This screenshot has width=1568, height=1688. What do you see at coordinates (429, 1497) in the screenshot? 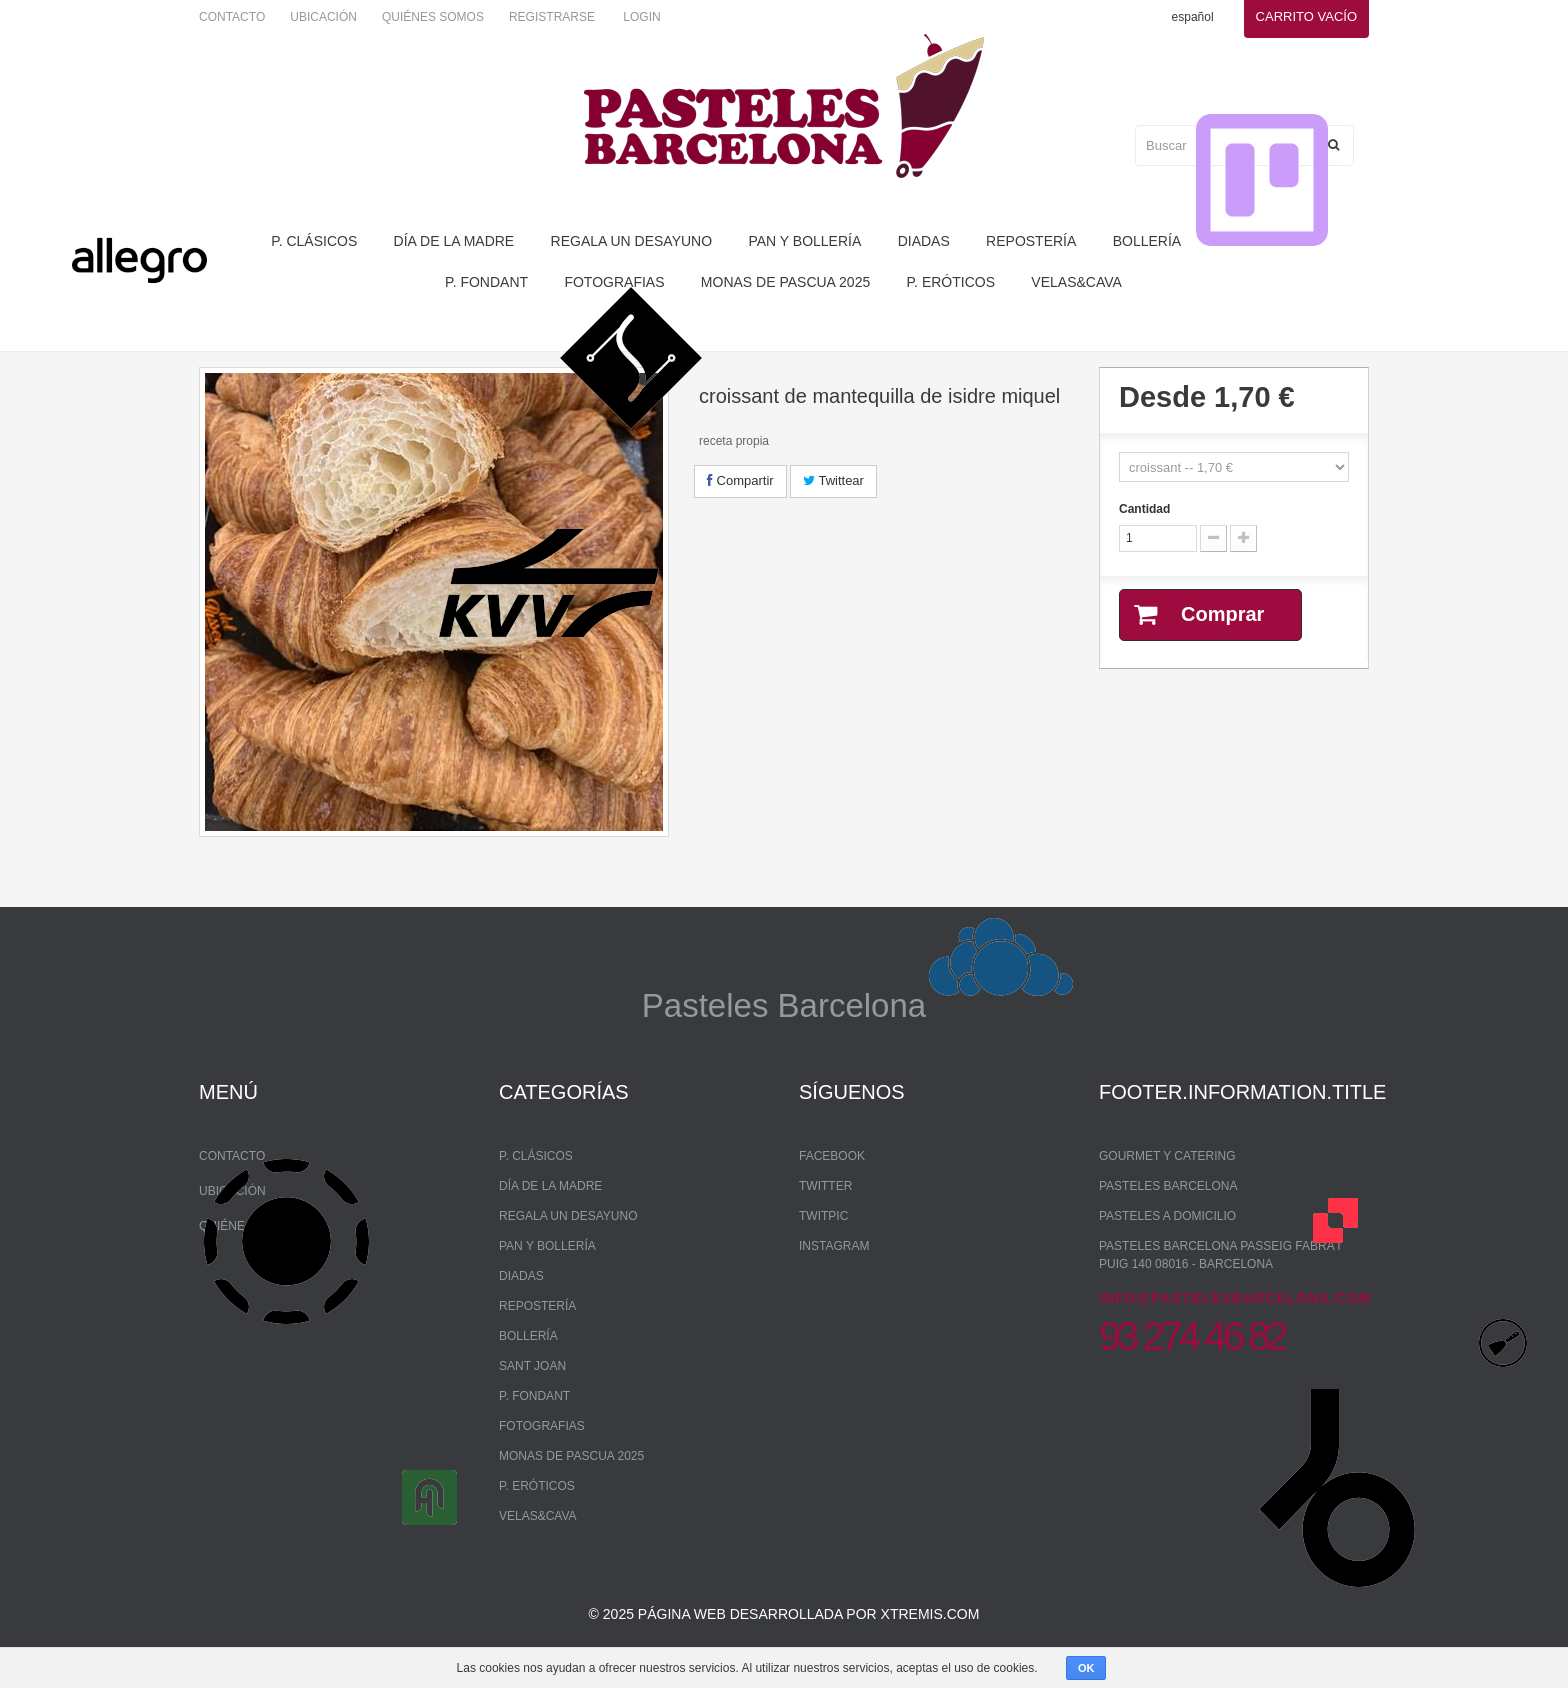
I see `open the Haystack app` at bounding box center [429, 1497].